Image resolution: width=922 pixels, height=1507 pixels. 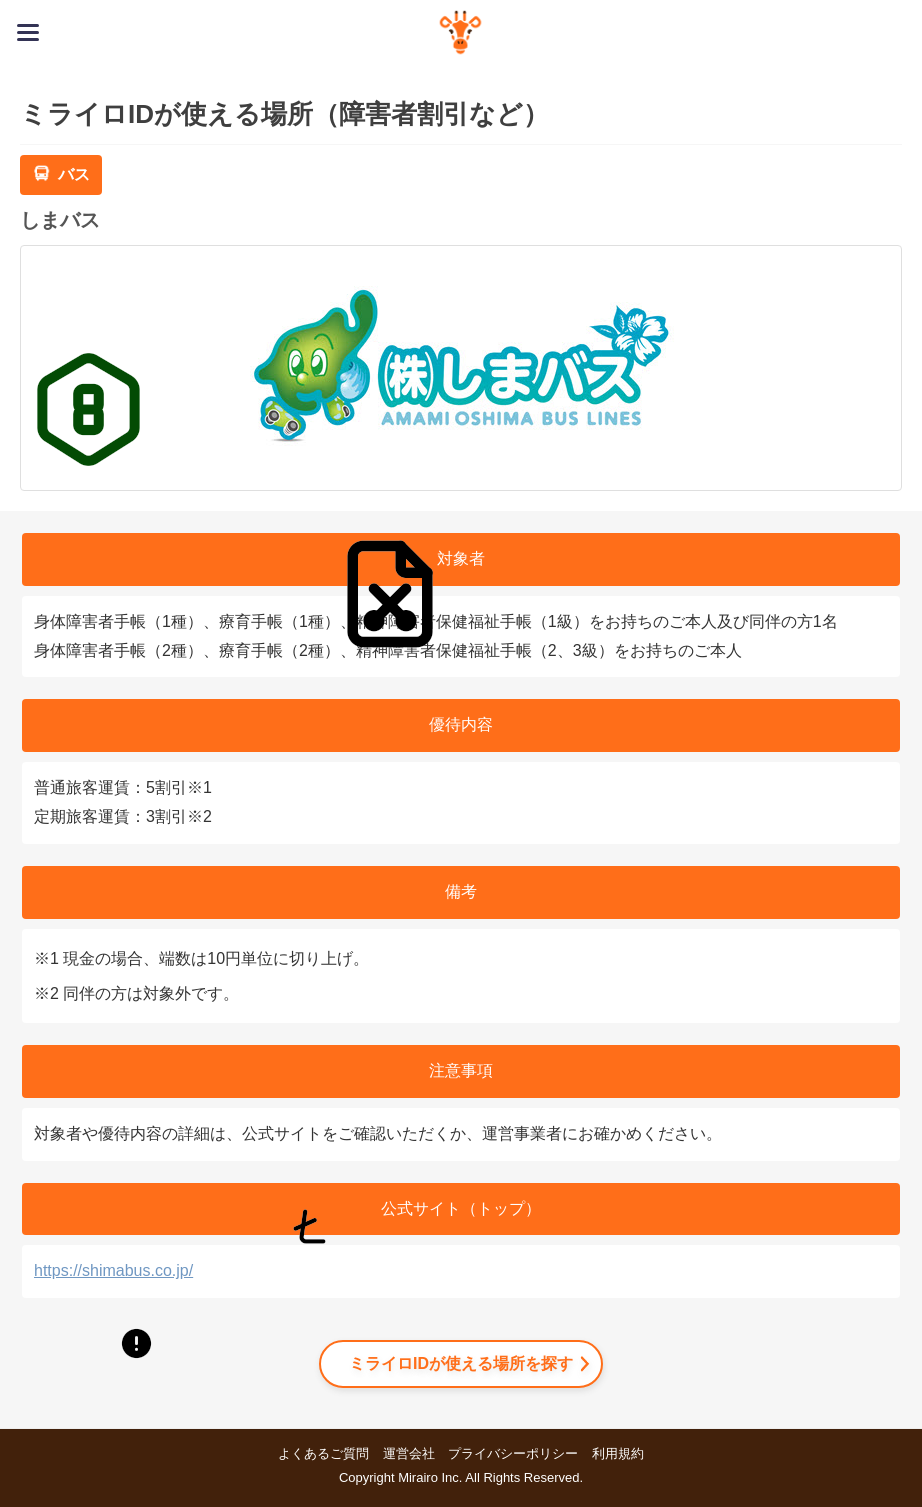 What do you see at coordinates (310, 1226) in the screenshot?
I see `view litecoin balance or wallet` at bounding box center [310, 1226].